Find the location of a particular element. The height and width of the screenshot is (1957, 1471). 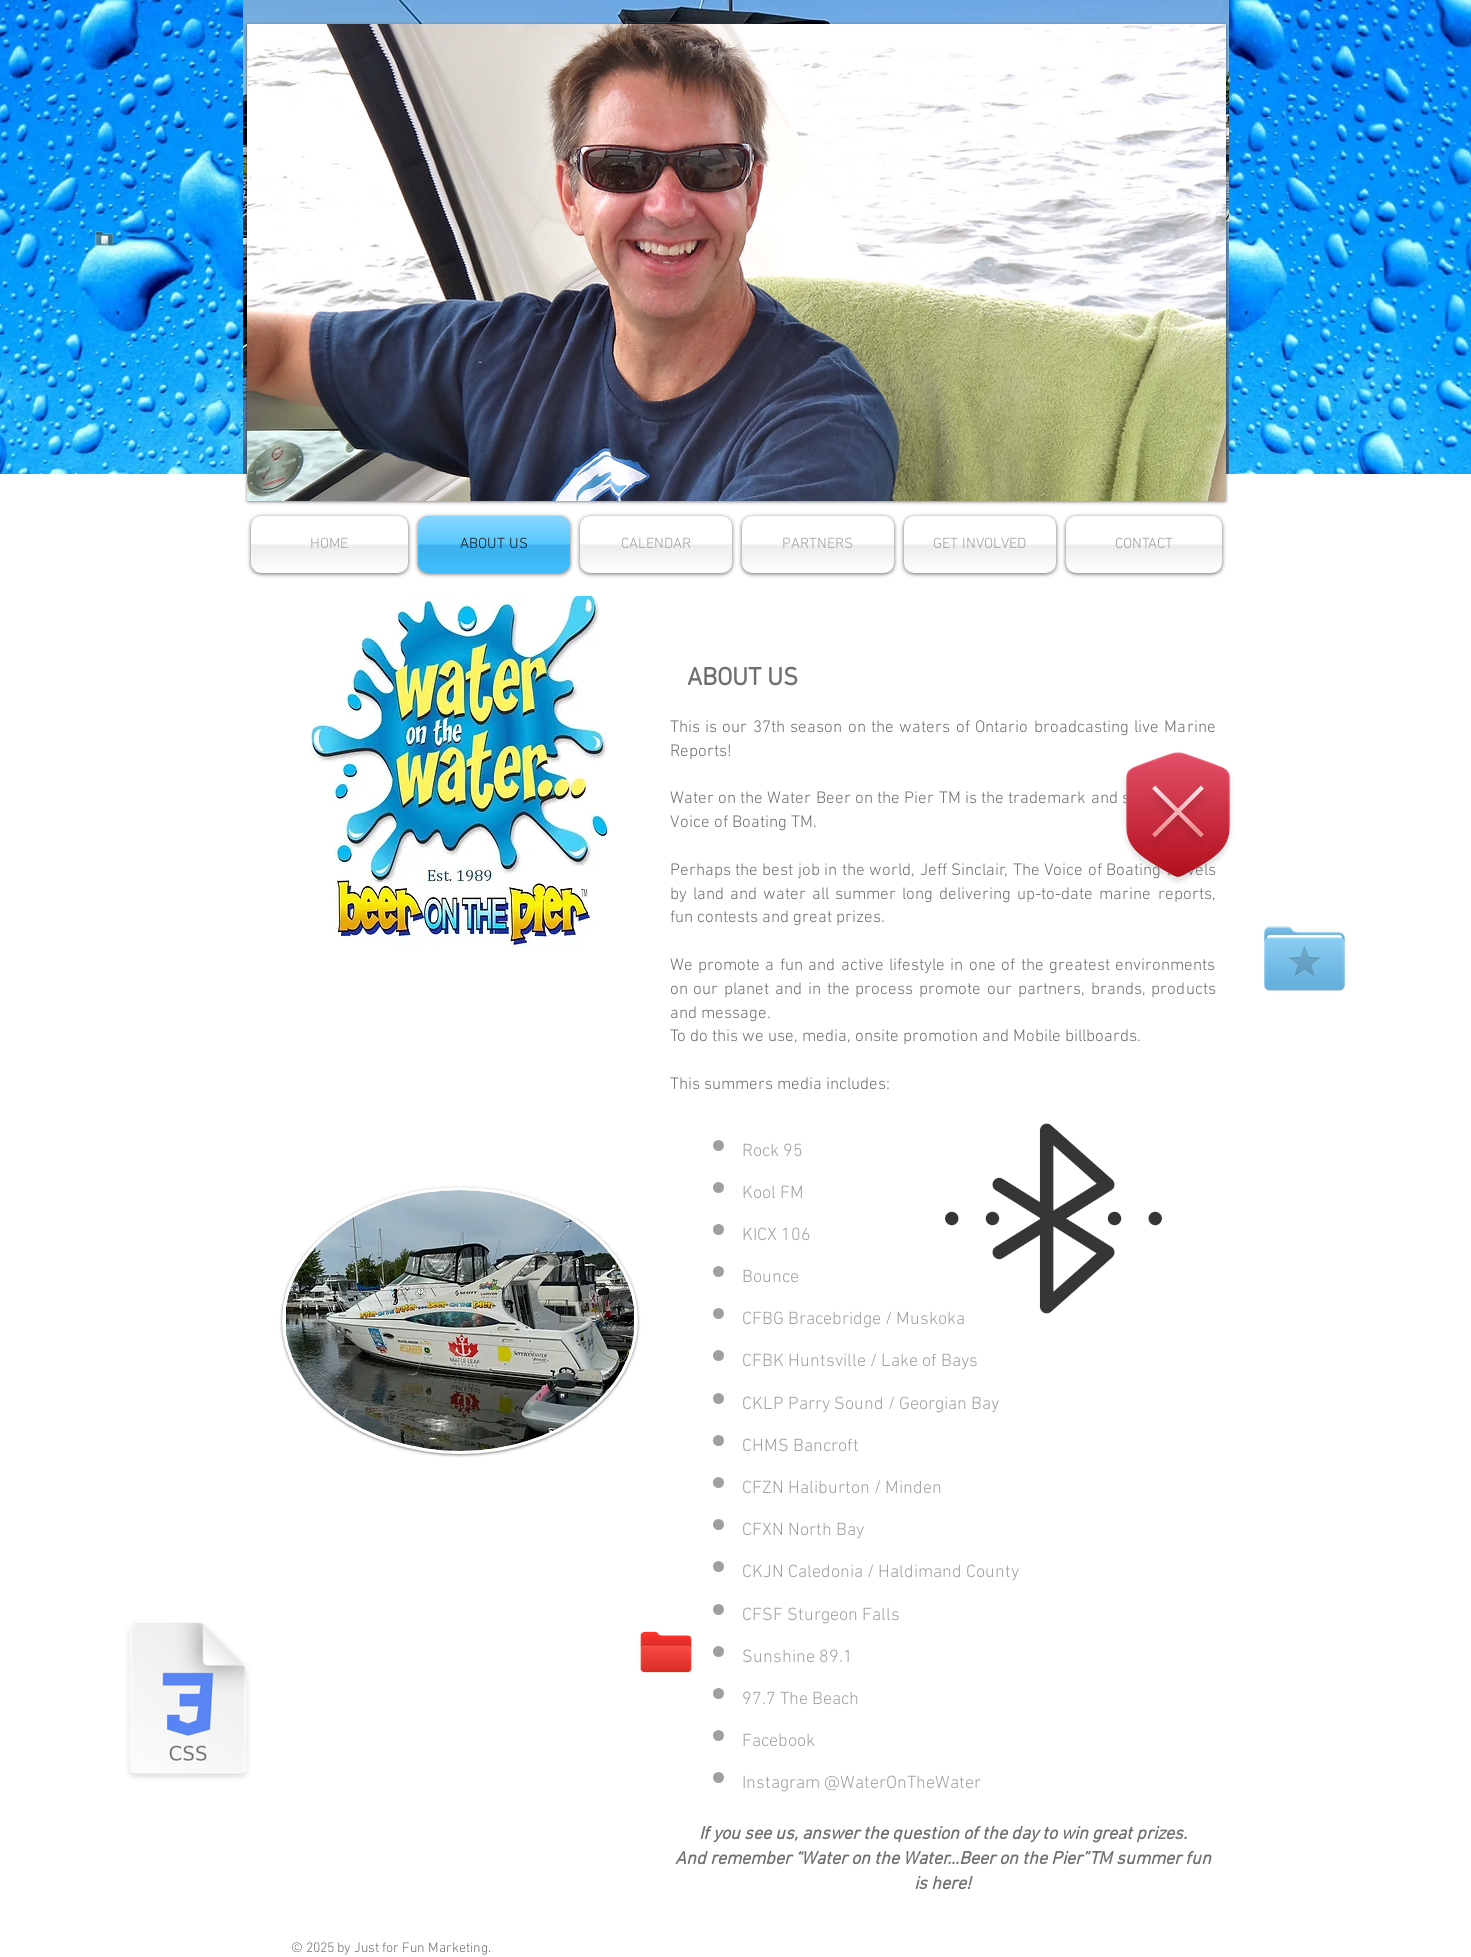

open folder containing files is located at coordinates (666, 1652).